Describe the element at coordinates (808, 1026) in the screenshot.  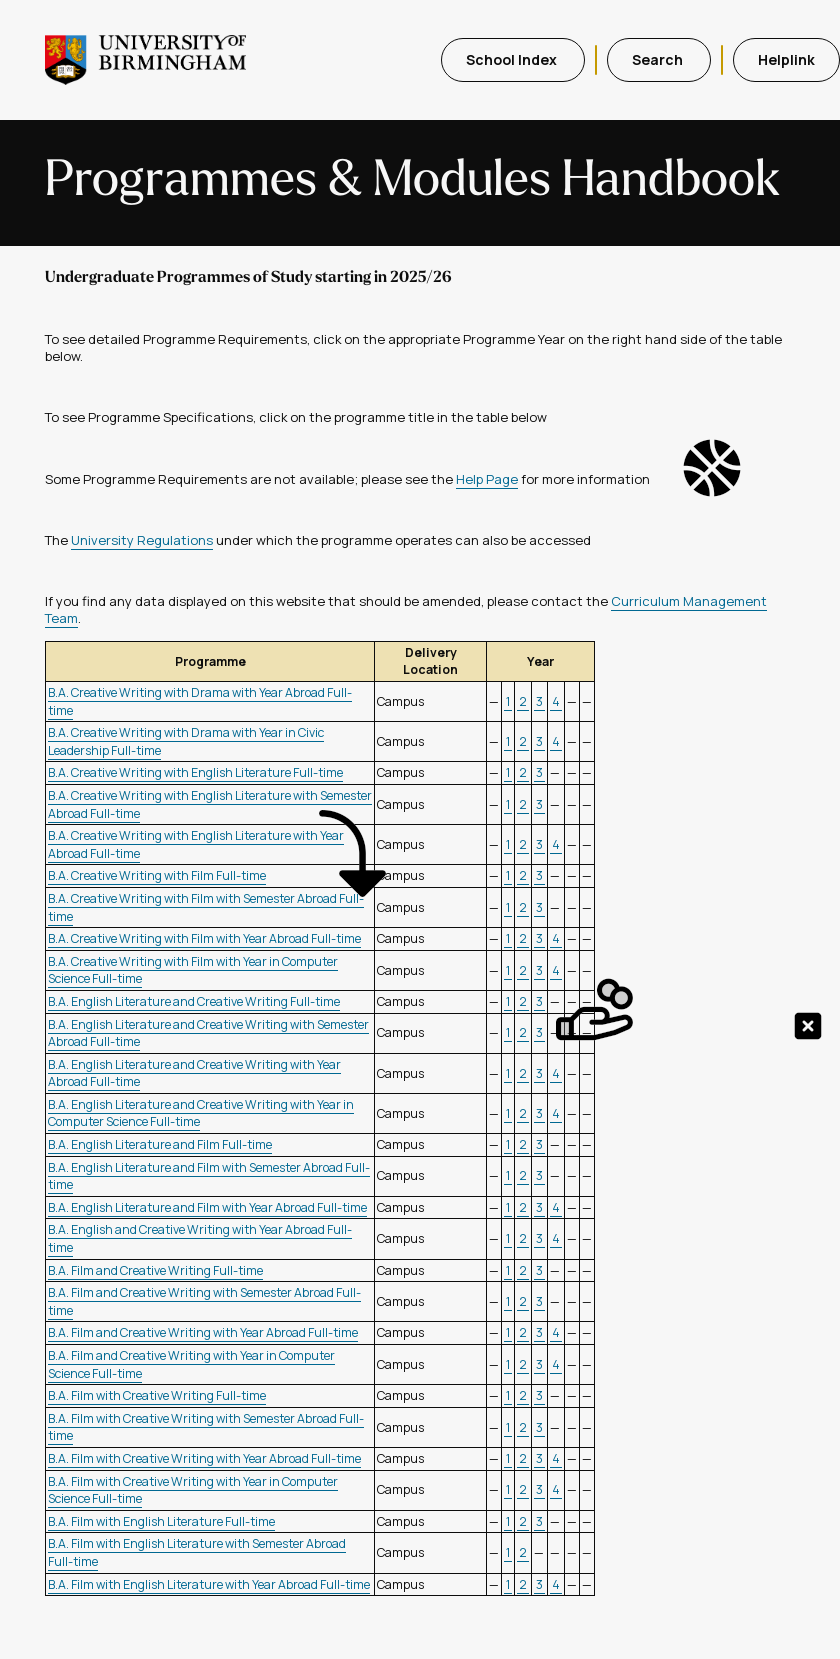
I see `close or dismiss a dialog` at that location.